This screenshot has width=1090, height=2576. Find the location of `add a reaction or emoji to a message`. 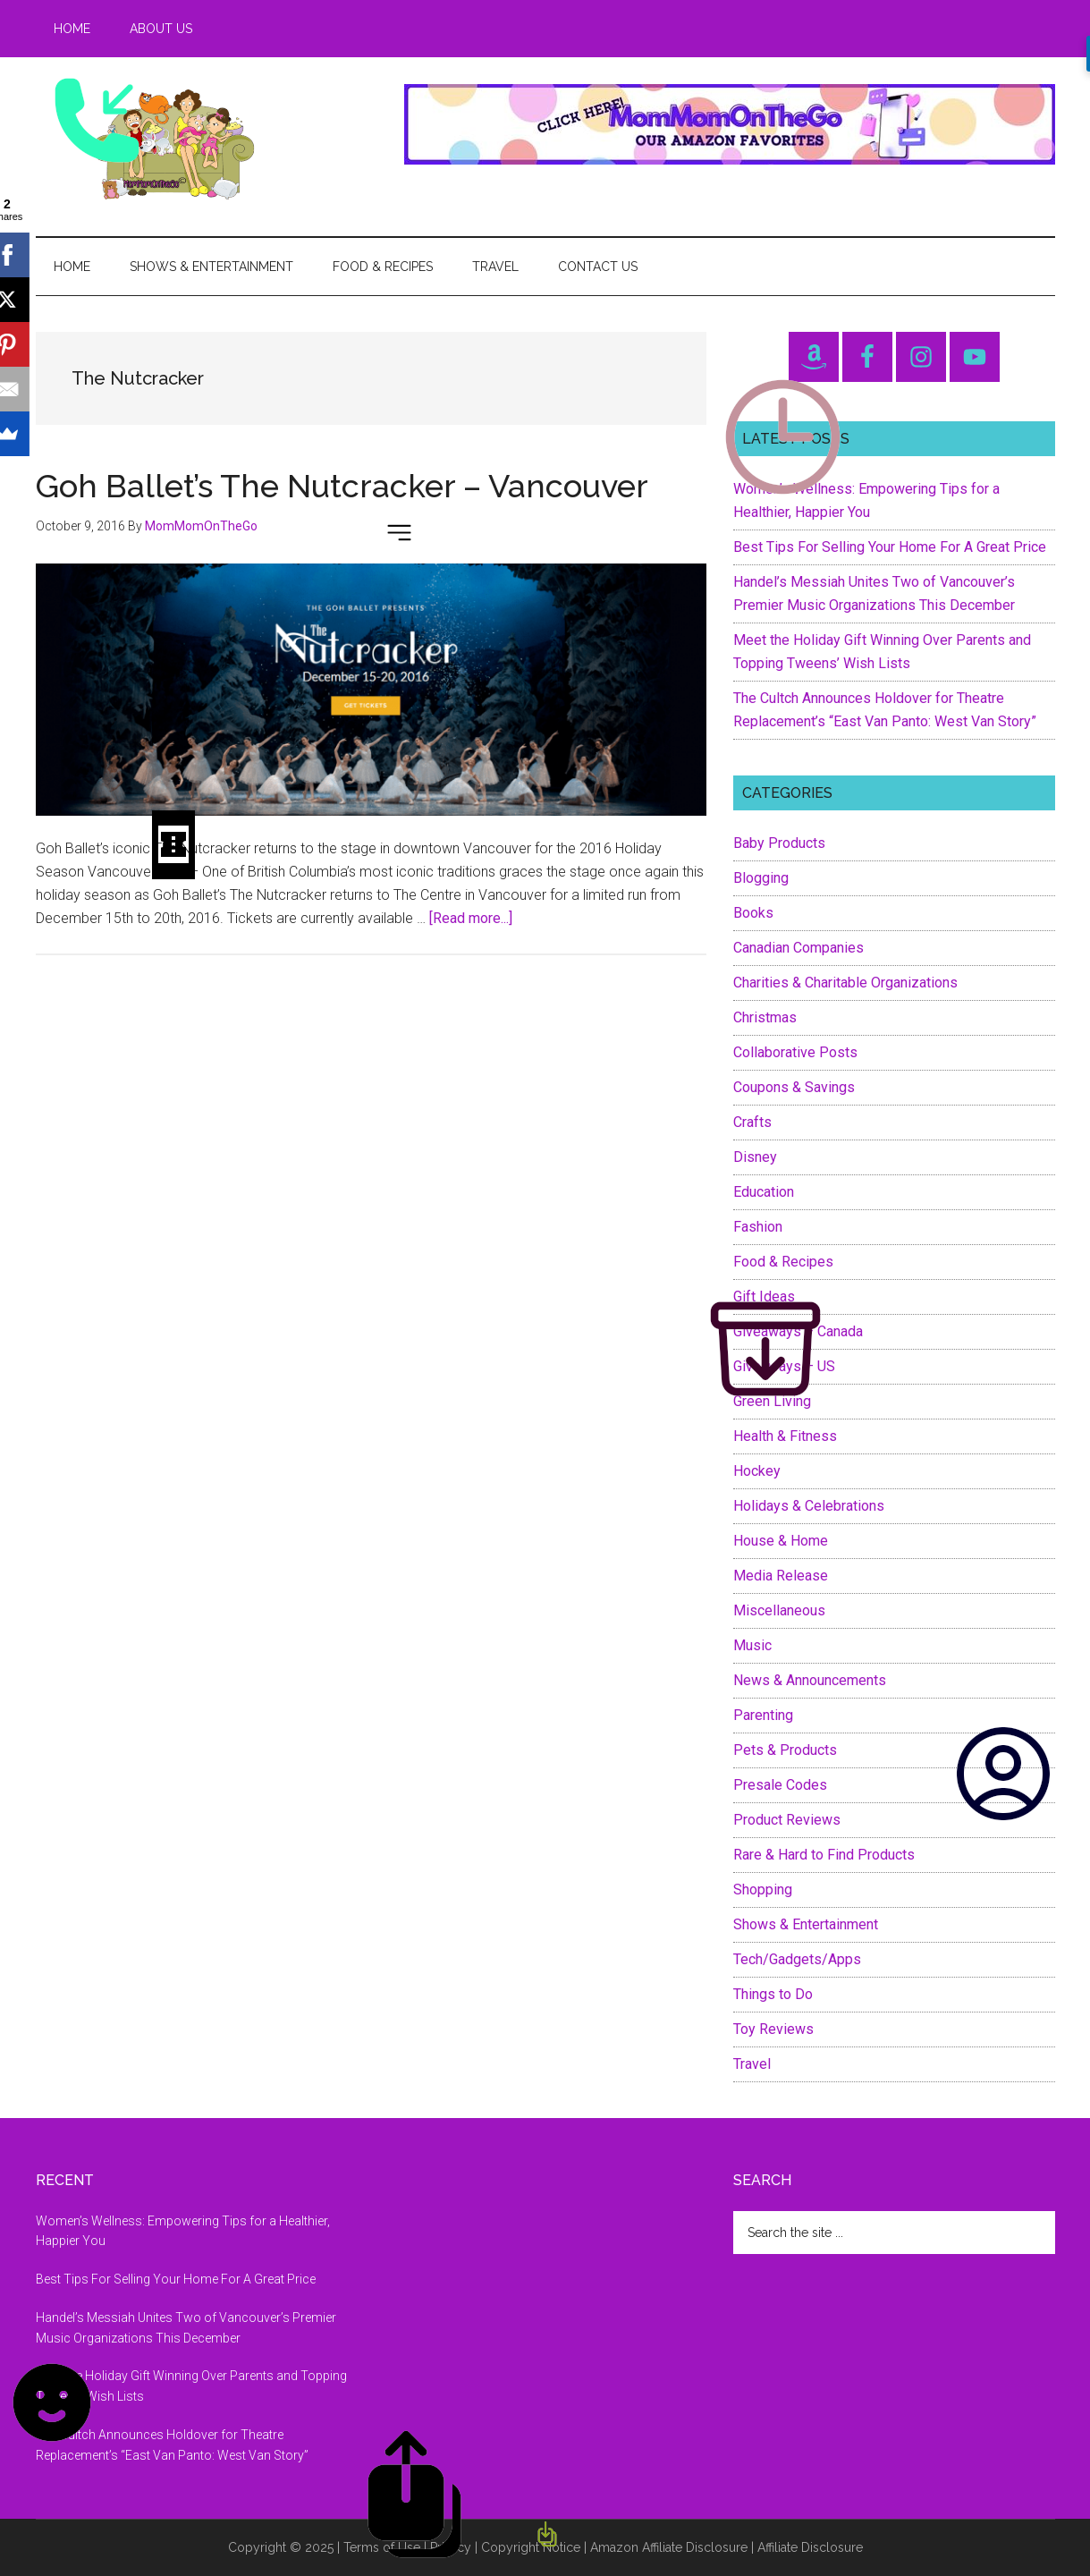

add a reaction or emoji to a message is located at coordinates (52, 2402).